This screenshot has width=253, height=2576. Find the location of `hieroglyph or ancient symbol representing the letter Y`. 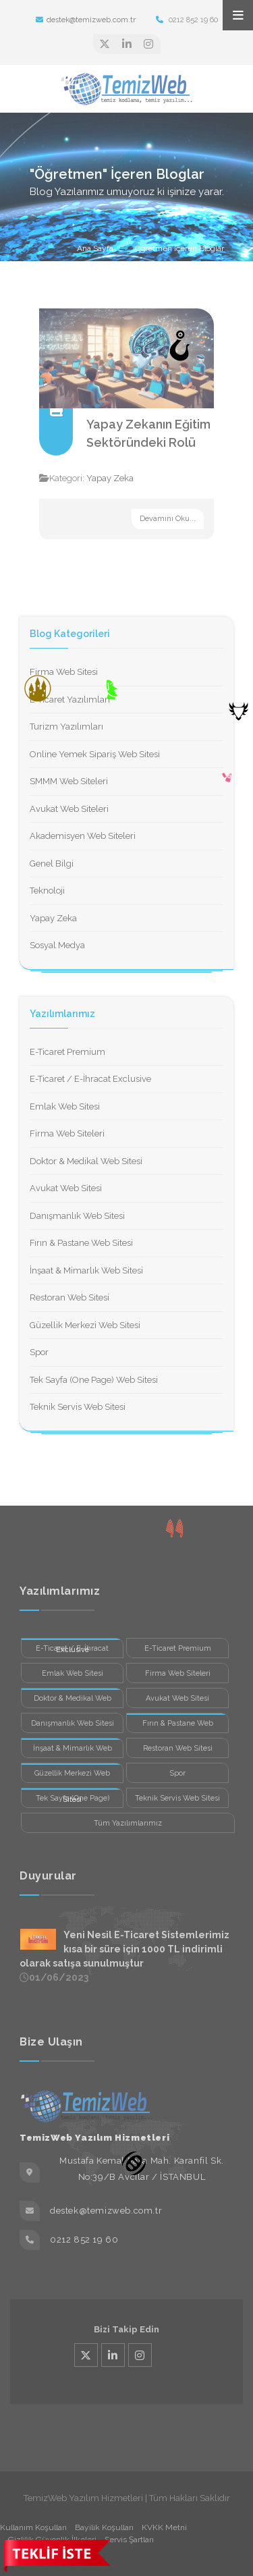

hieroglyph or ancient symbol representing the letter Y is located at coordinates (174, 1528).